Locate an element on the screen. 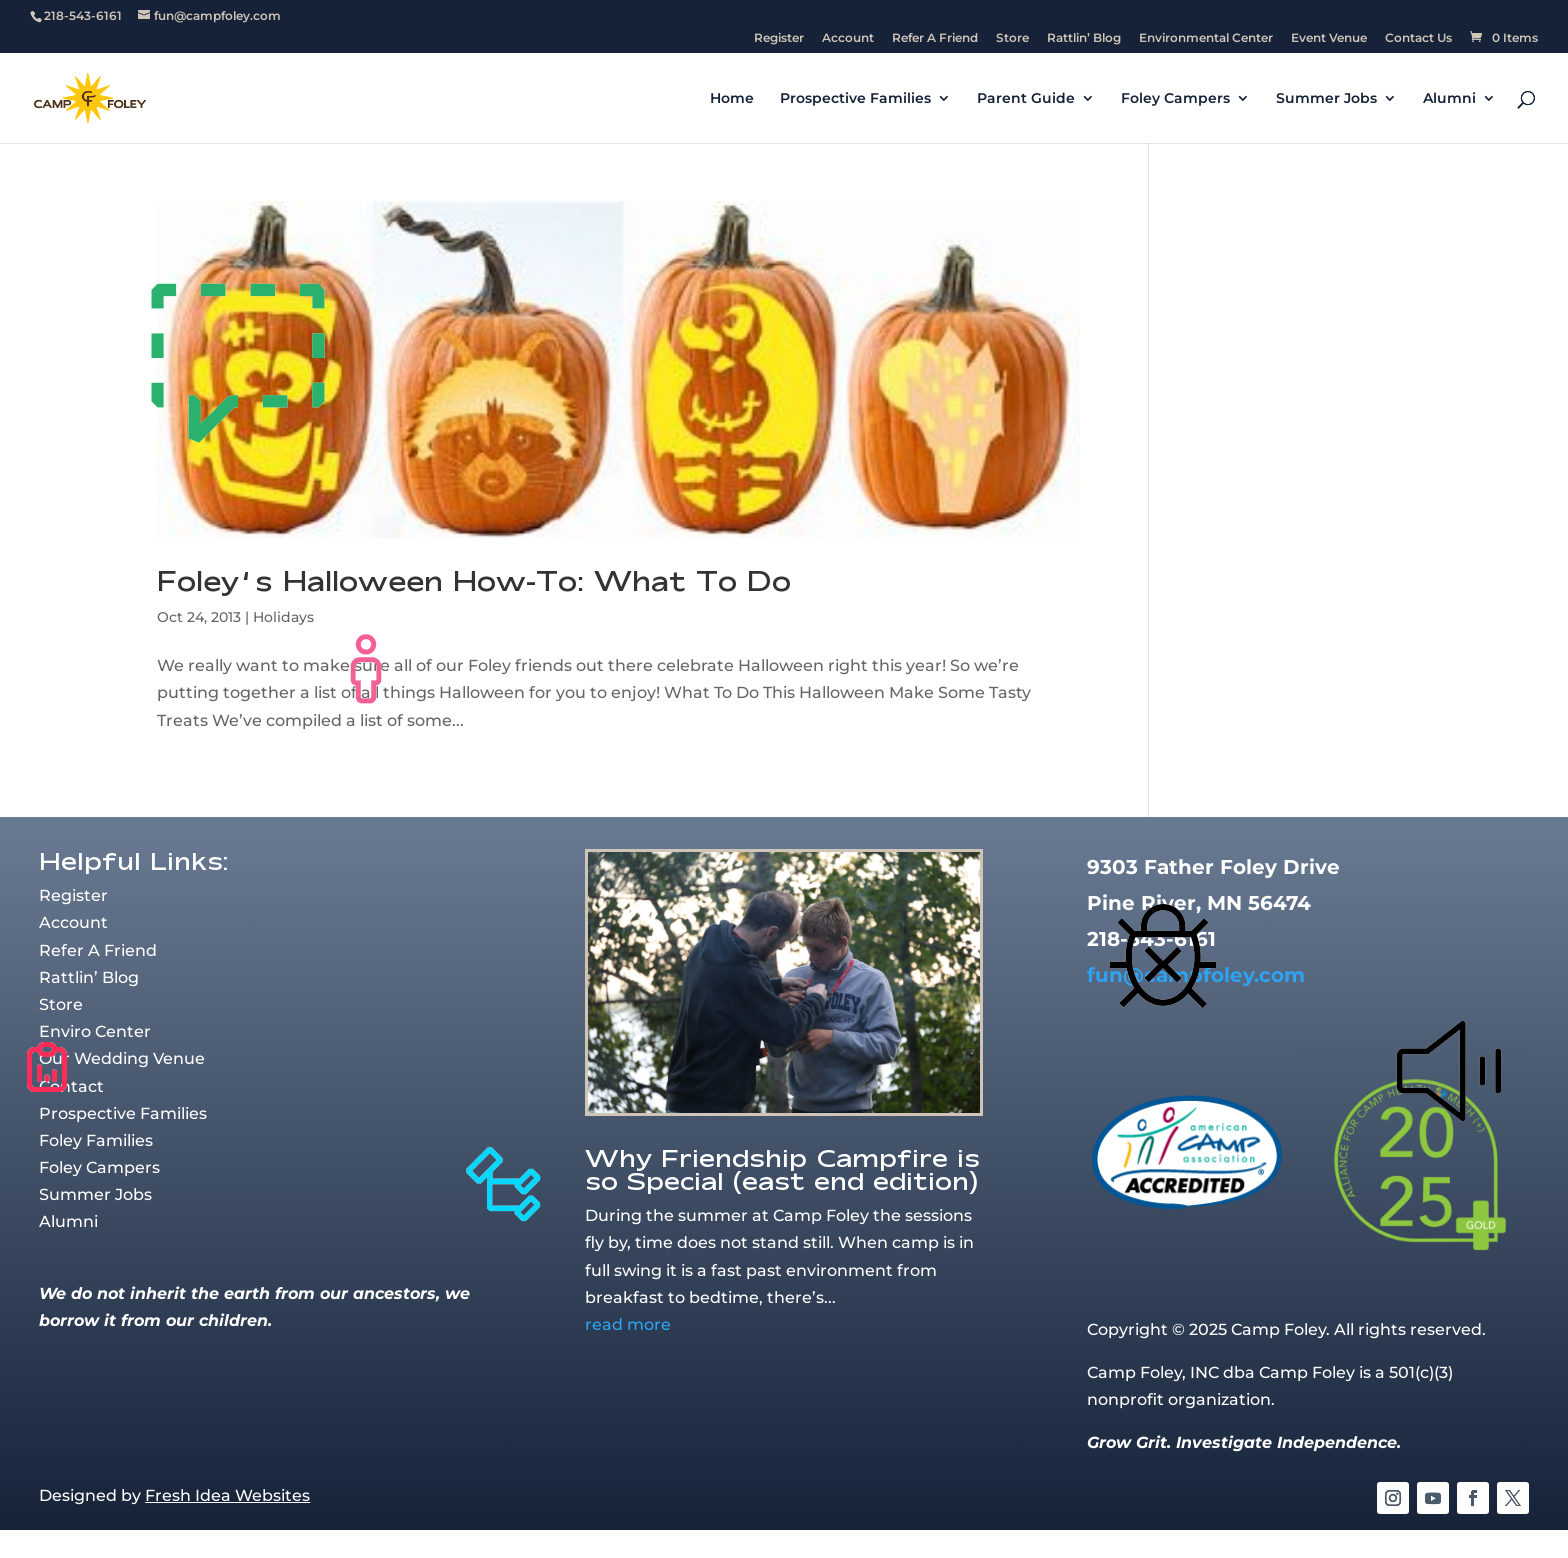 Image resolution: width=1568 pixels, height=1558 pixels. view your profile is located at coordinates (366, 670).